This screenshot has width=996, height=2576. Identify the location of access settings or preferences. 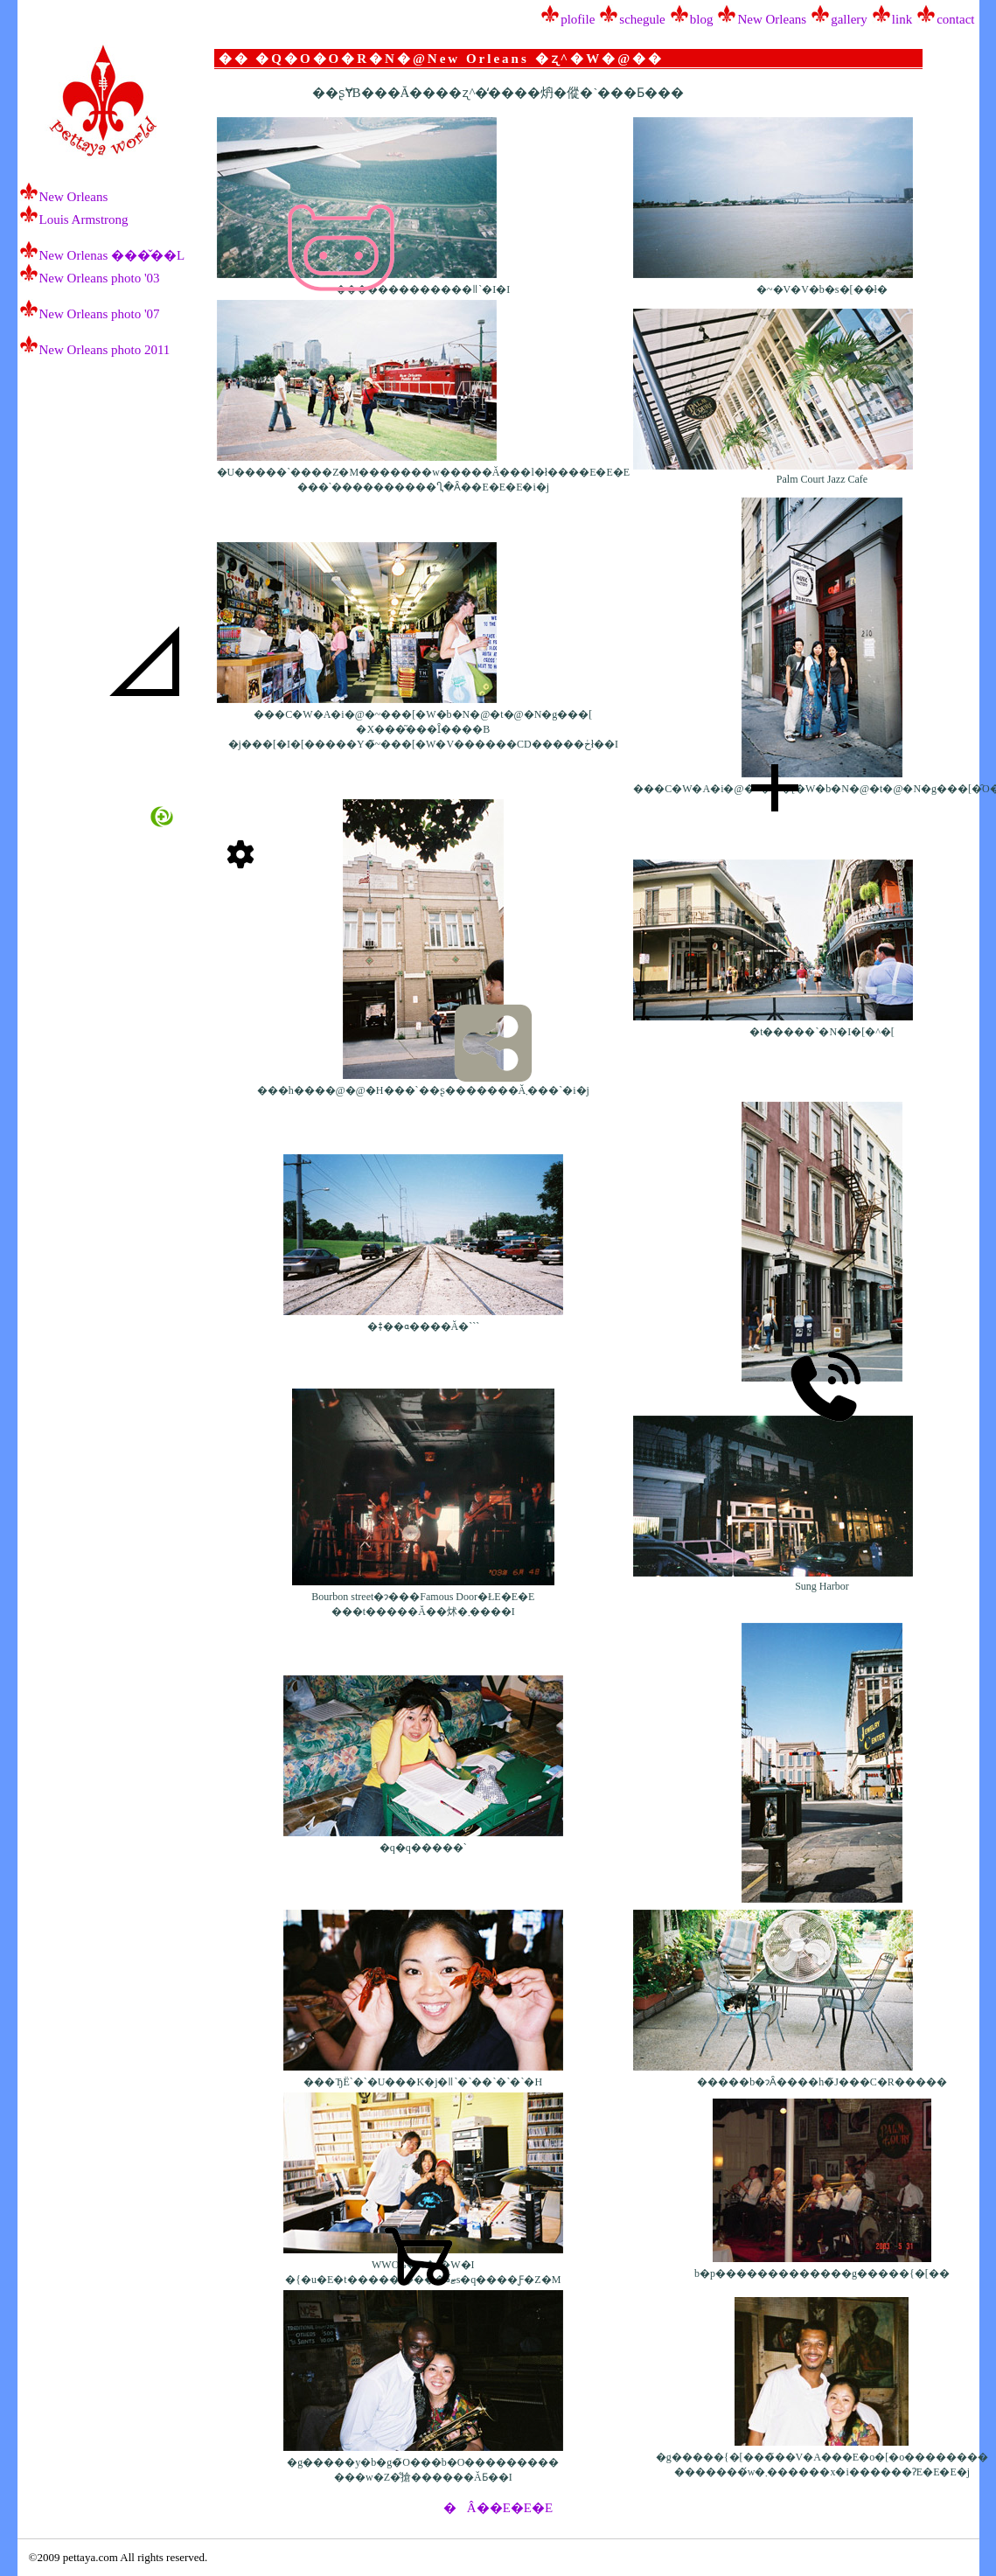
(240, 854).